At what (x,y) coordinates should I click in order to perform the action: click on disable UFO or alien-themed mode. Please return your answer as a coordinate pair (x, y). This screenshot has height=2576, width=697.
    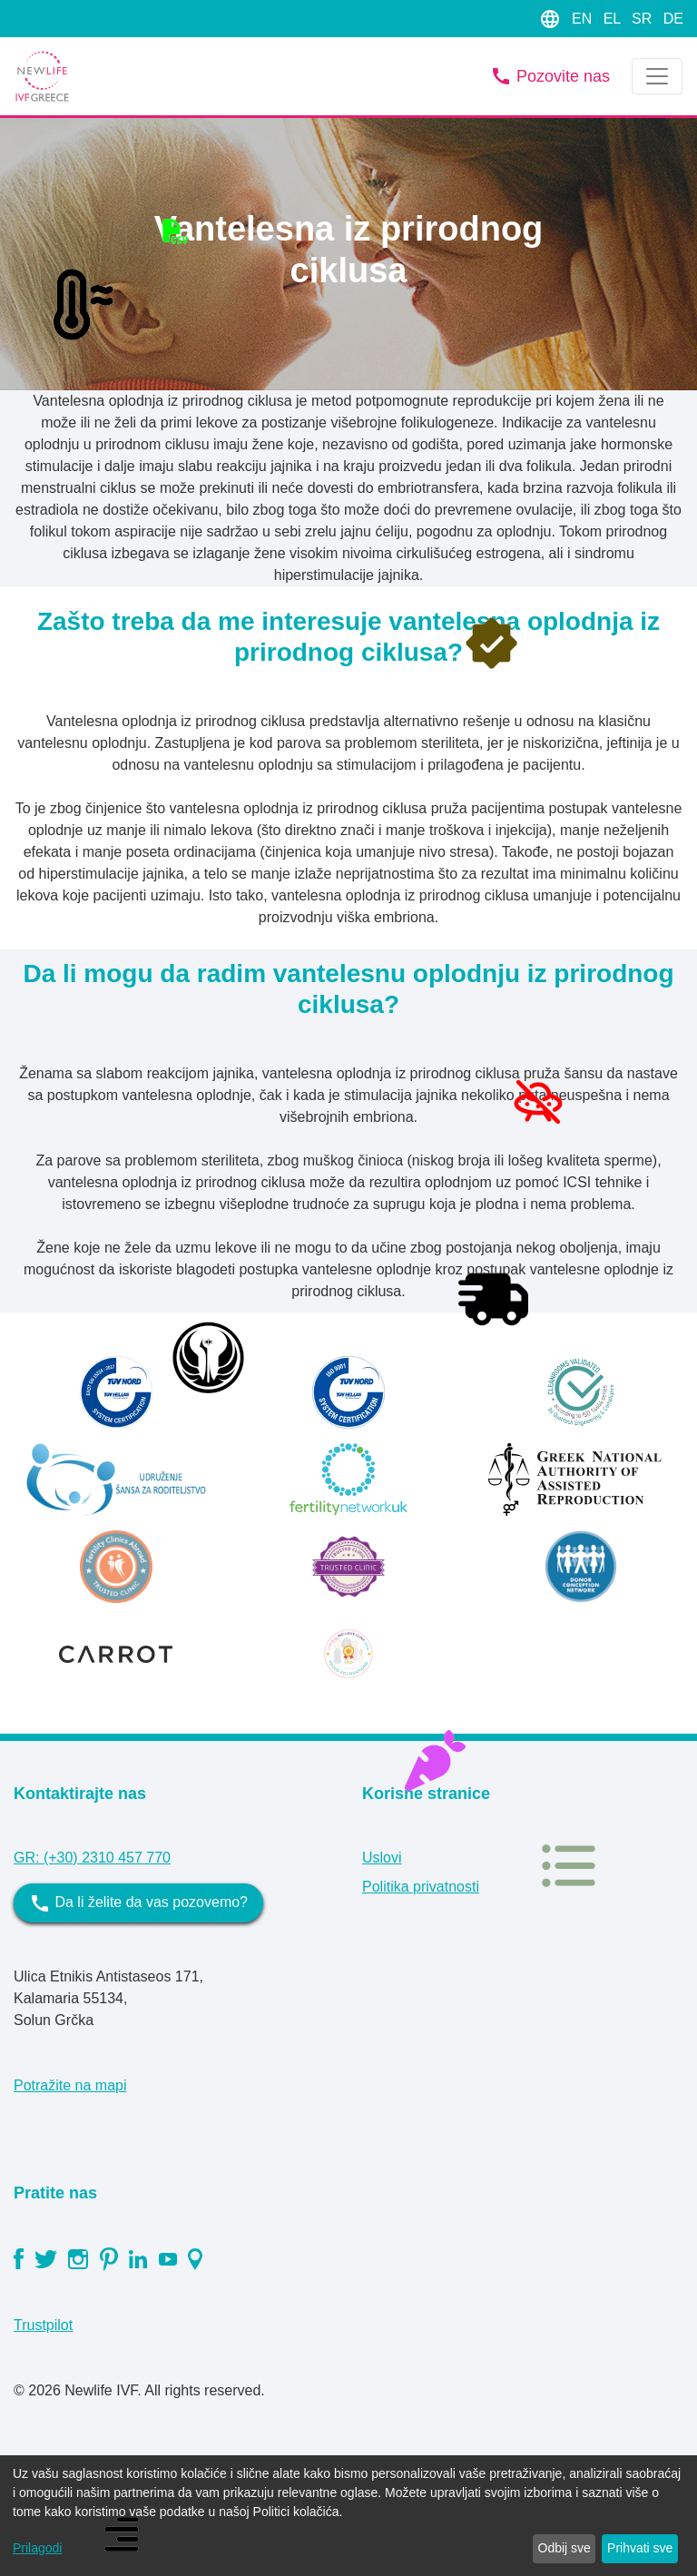
    Looking at the image, I should click on (538, 1102).